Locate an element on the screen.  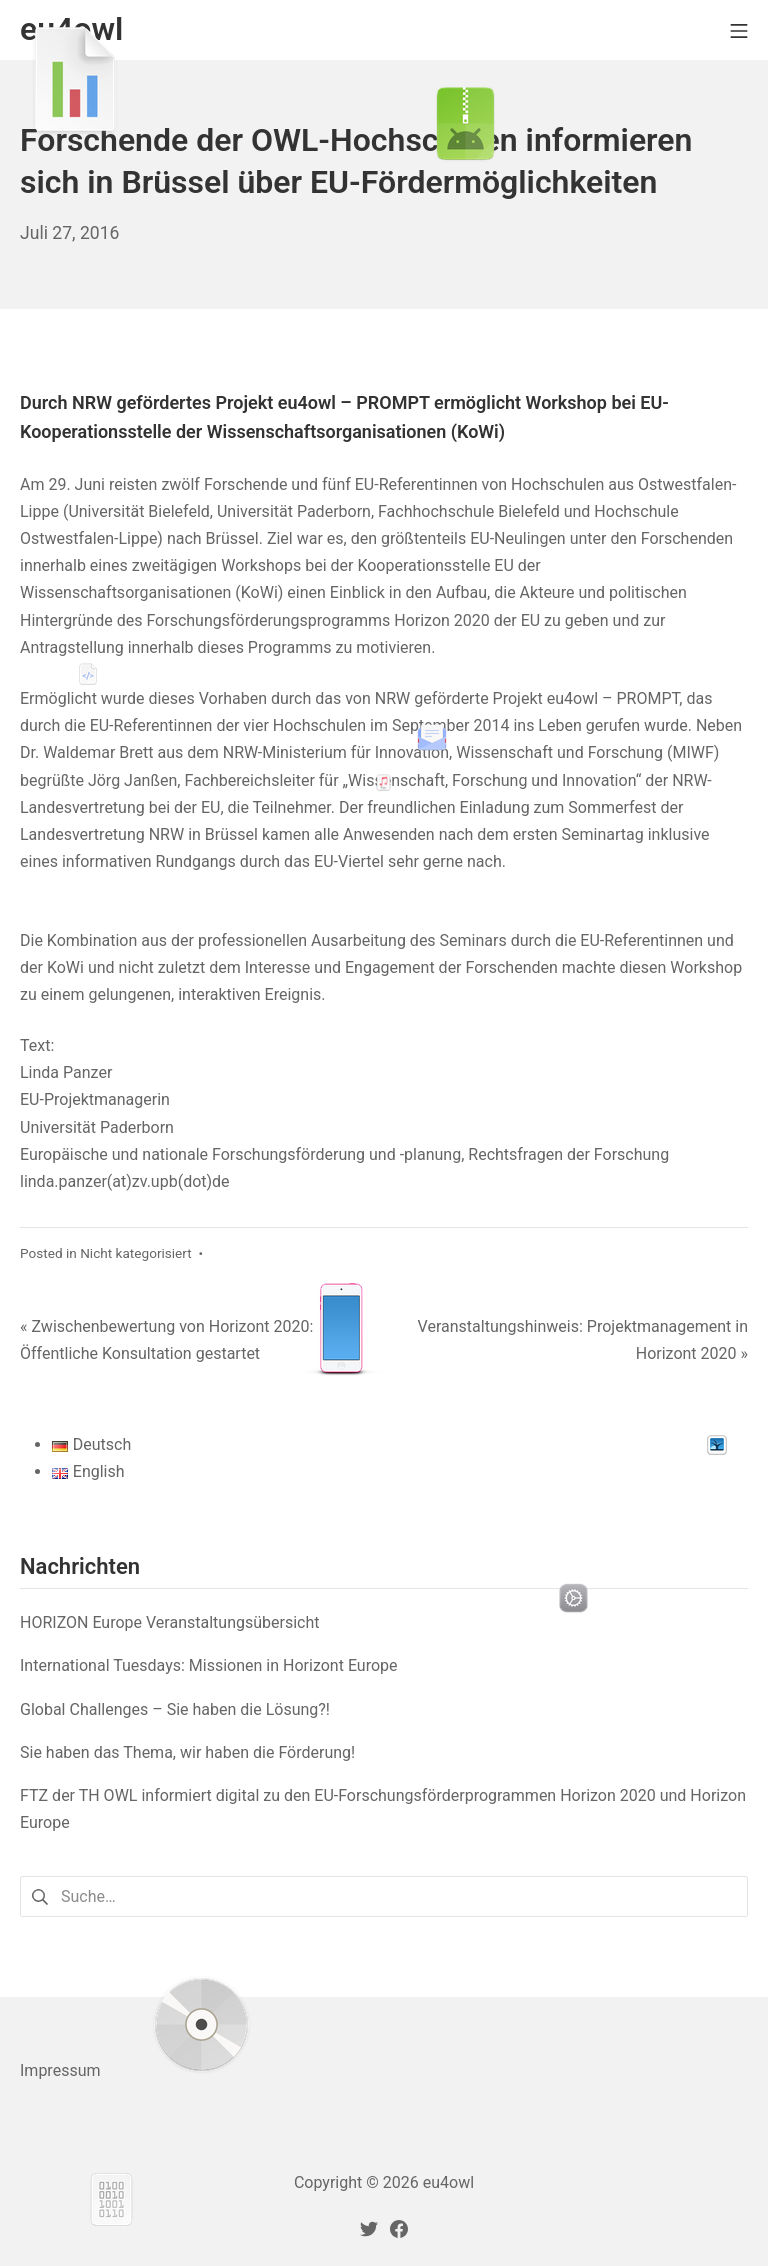
indicates a message has been read is located at coordinates (432, 739).